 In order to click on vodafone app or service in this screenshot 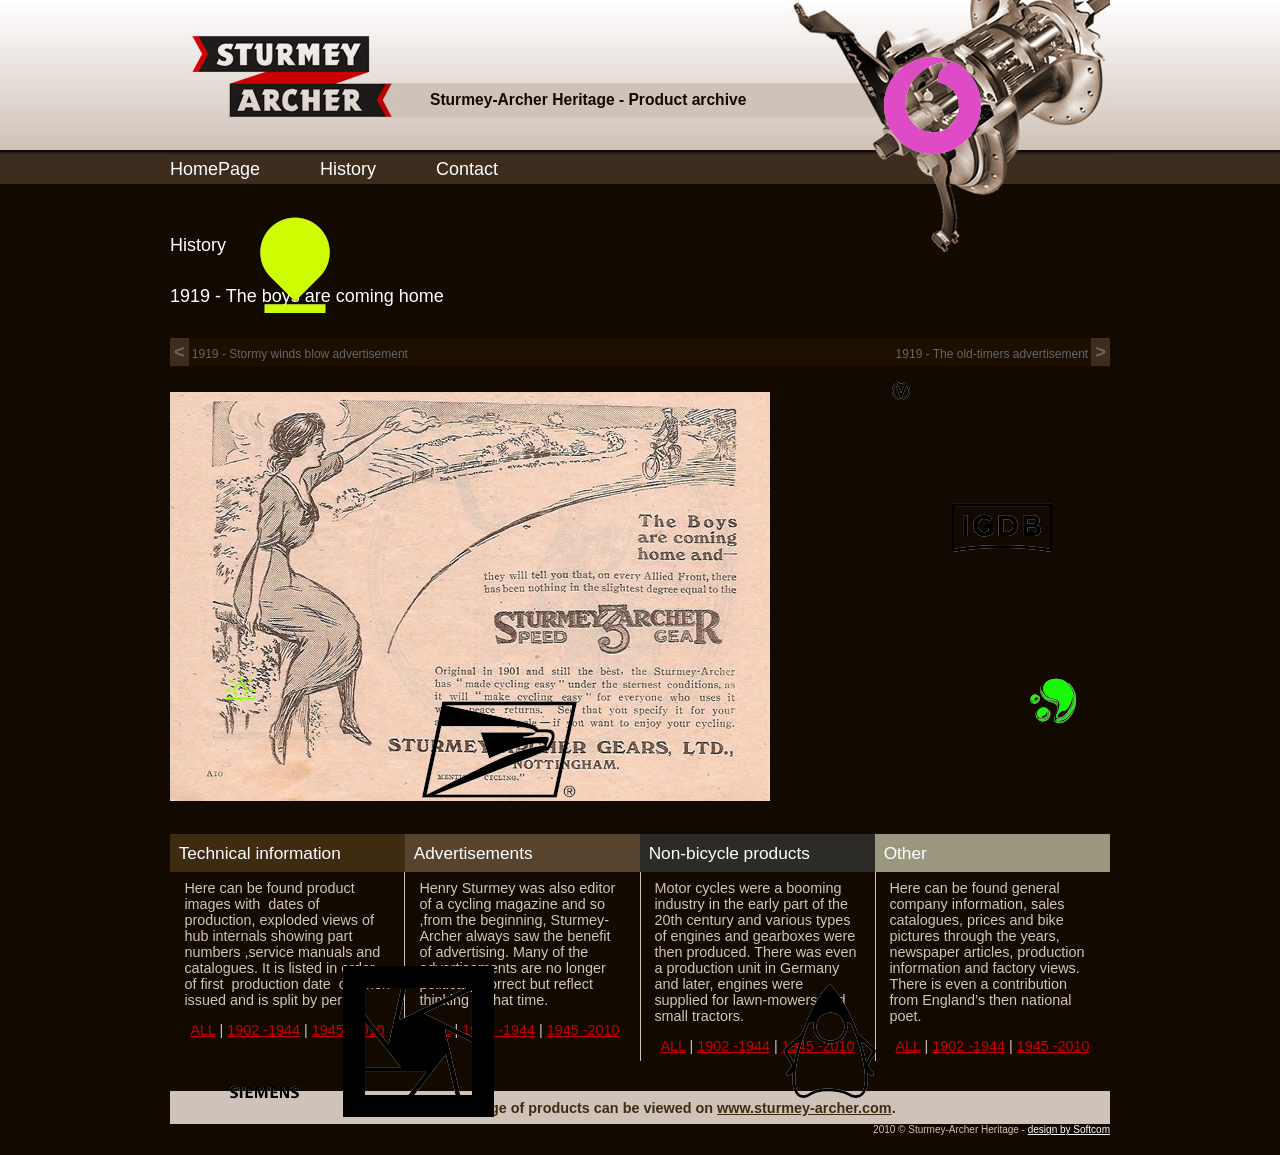, I will do `click(932, 105)`.